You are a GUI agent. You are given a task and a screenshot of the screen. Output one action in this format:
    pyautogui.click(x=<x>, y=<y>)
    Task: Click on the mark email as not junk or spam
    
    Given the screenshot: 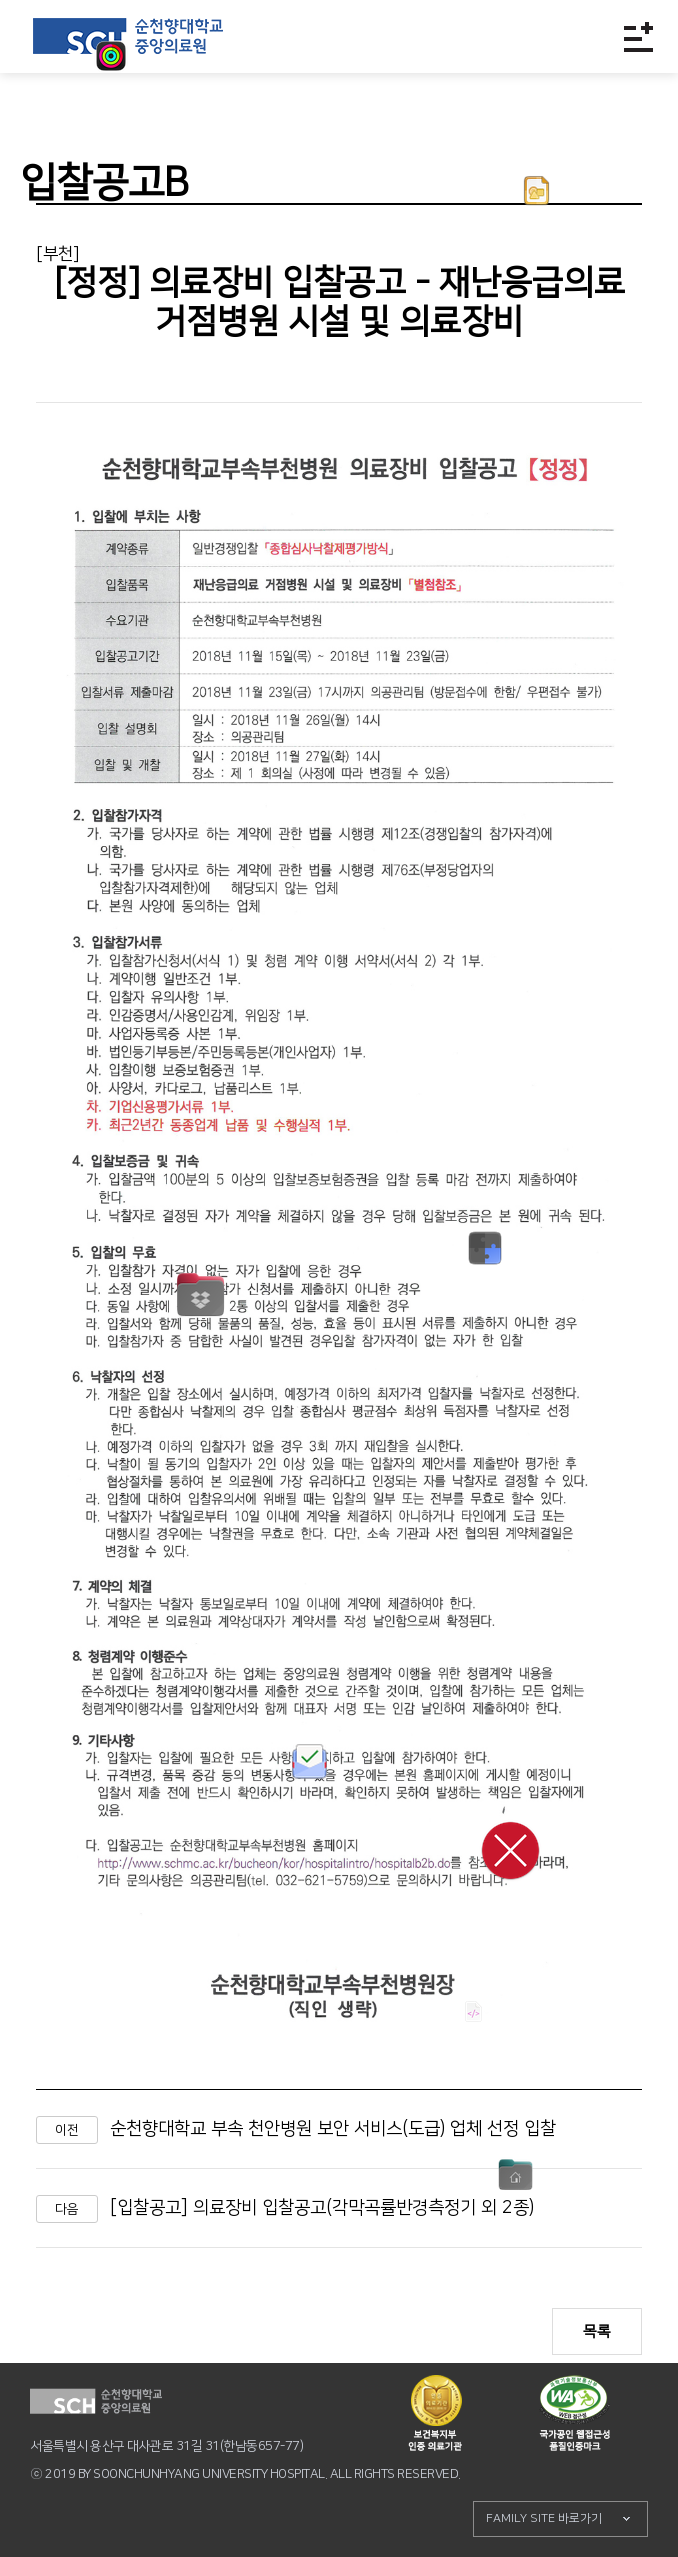 What is the action you would take?
    pyautogui.click(x=309, y=1762)
    